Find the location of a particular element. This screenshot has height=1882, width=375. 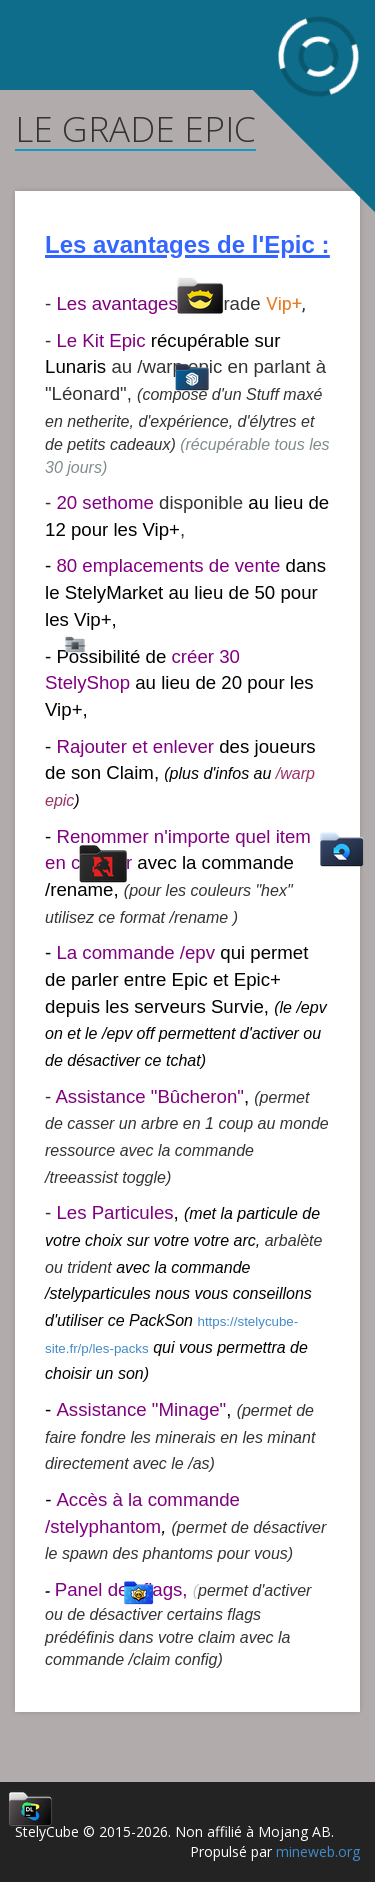

open datalore project files folder is located at coordinates (30, 1810).